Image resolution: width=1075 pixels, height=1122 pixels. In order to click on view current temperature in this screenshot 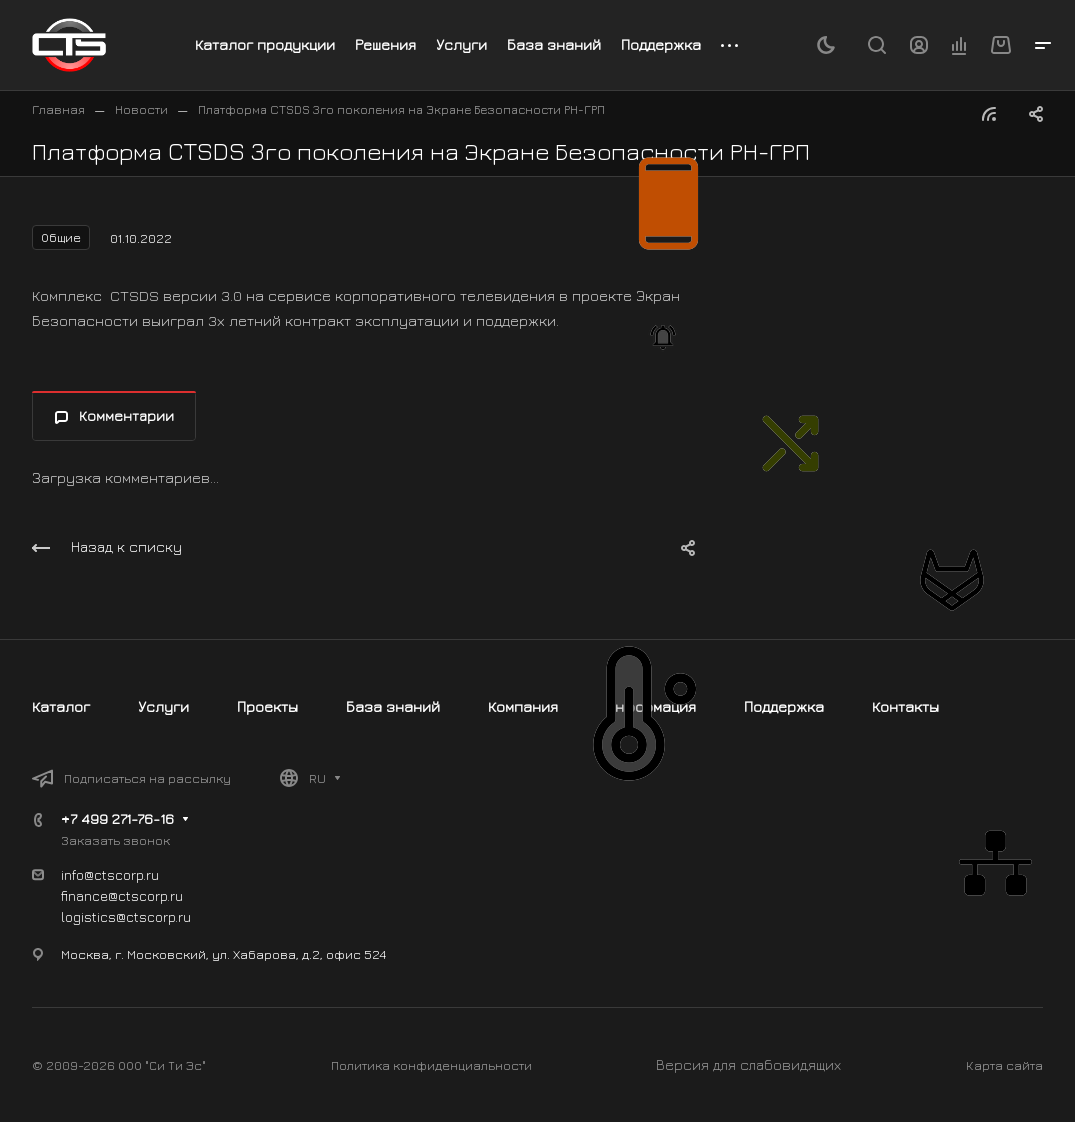, I will do `click(633, 713)`.